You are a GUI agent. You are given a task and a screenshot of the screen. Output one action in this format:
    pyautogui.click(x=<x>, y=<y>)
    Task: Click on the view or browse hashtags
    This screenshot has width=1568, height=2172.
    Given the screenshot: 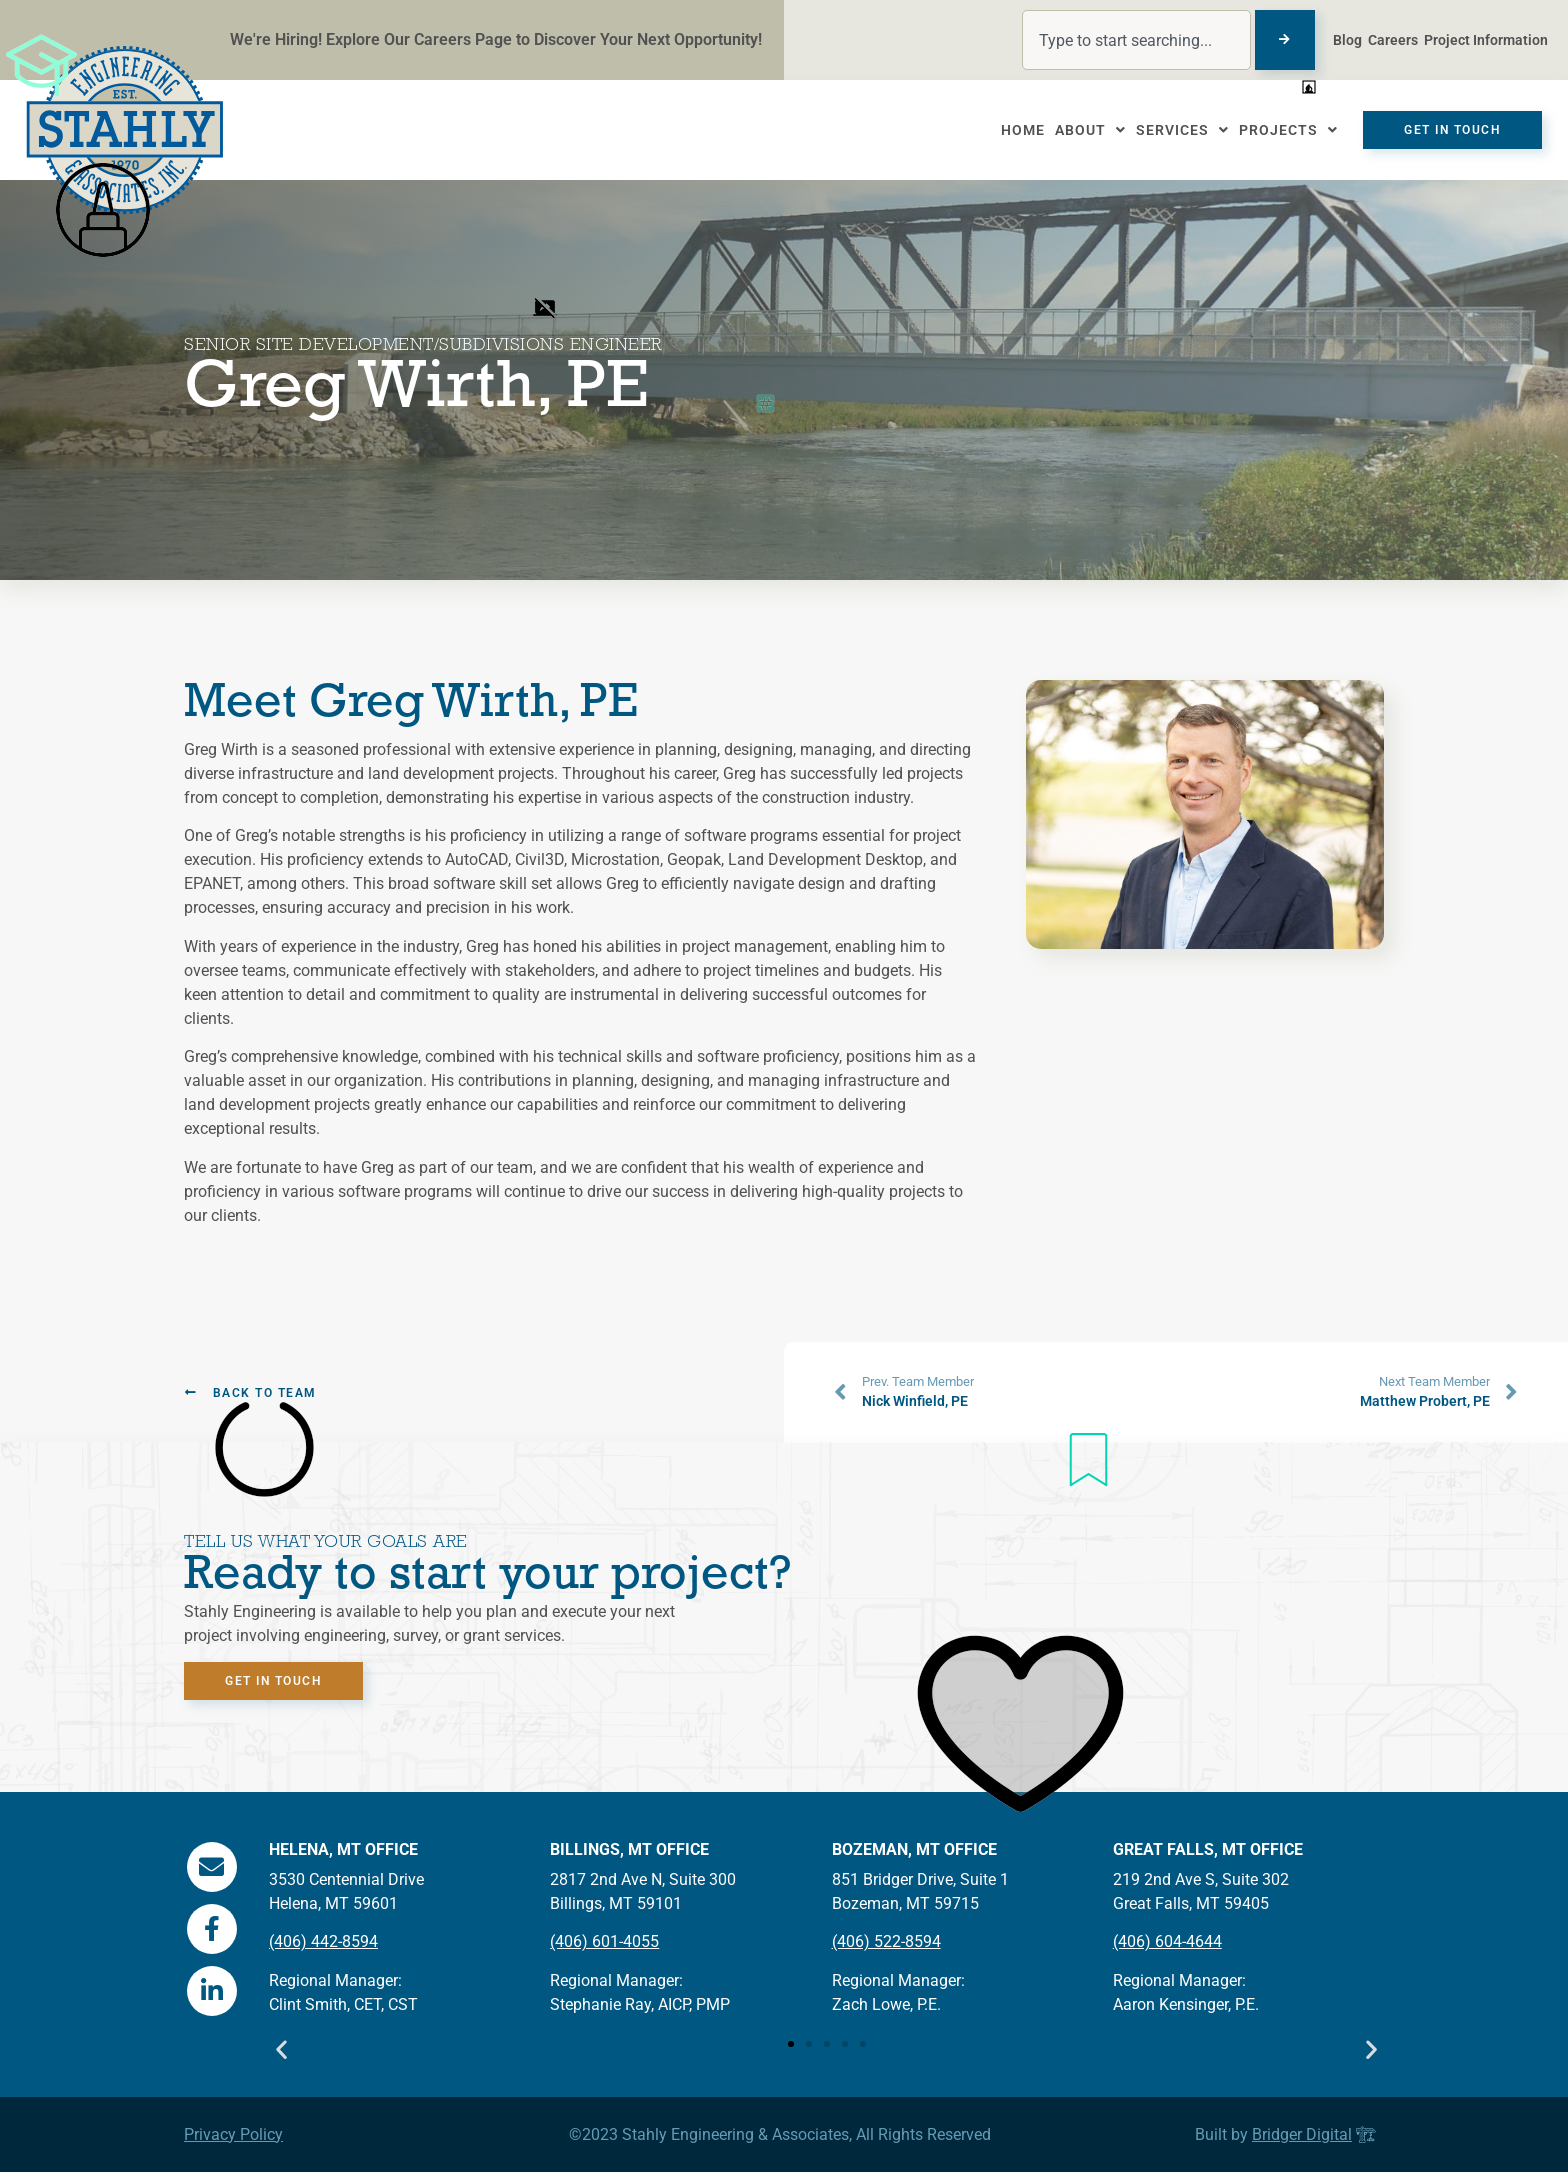 What is the action you would take?
    pyautogui.click(x=765, y=403)
    